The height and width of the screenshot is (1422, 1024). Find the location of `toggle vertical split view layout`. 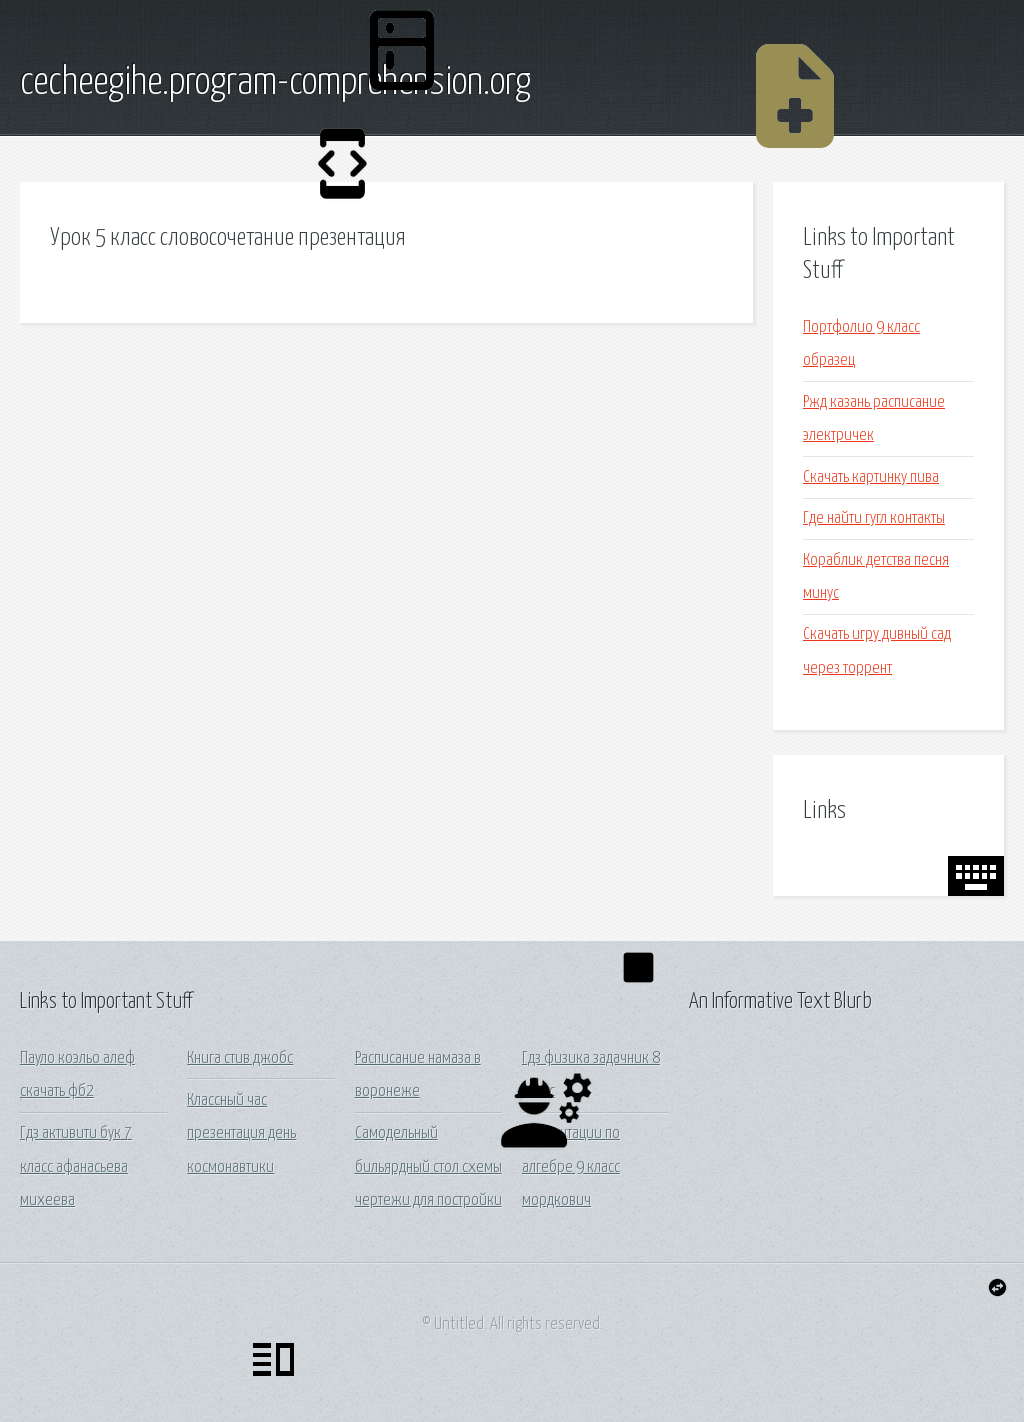

toggle vertical split view layout is located at coordinates (273, 1359).